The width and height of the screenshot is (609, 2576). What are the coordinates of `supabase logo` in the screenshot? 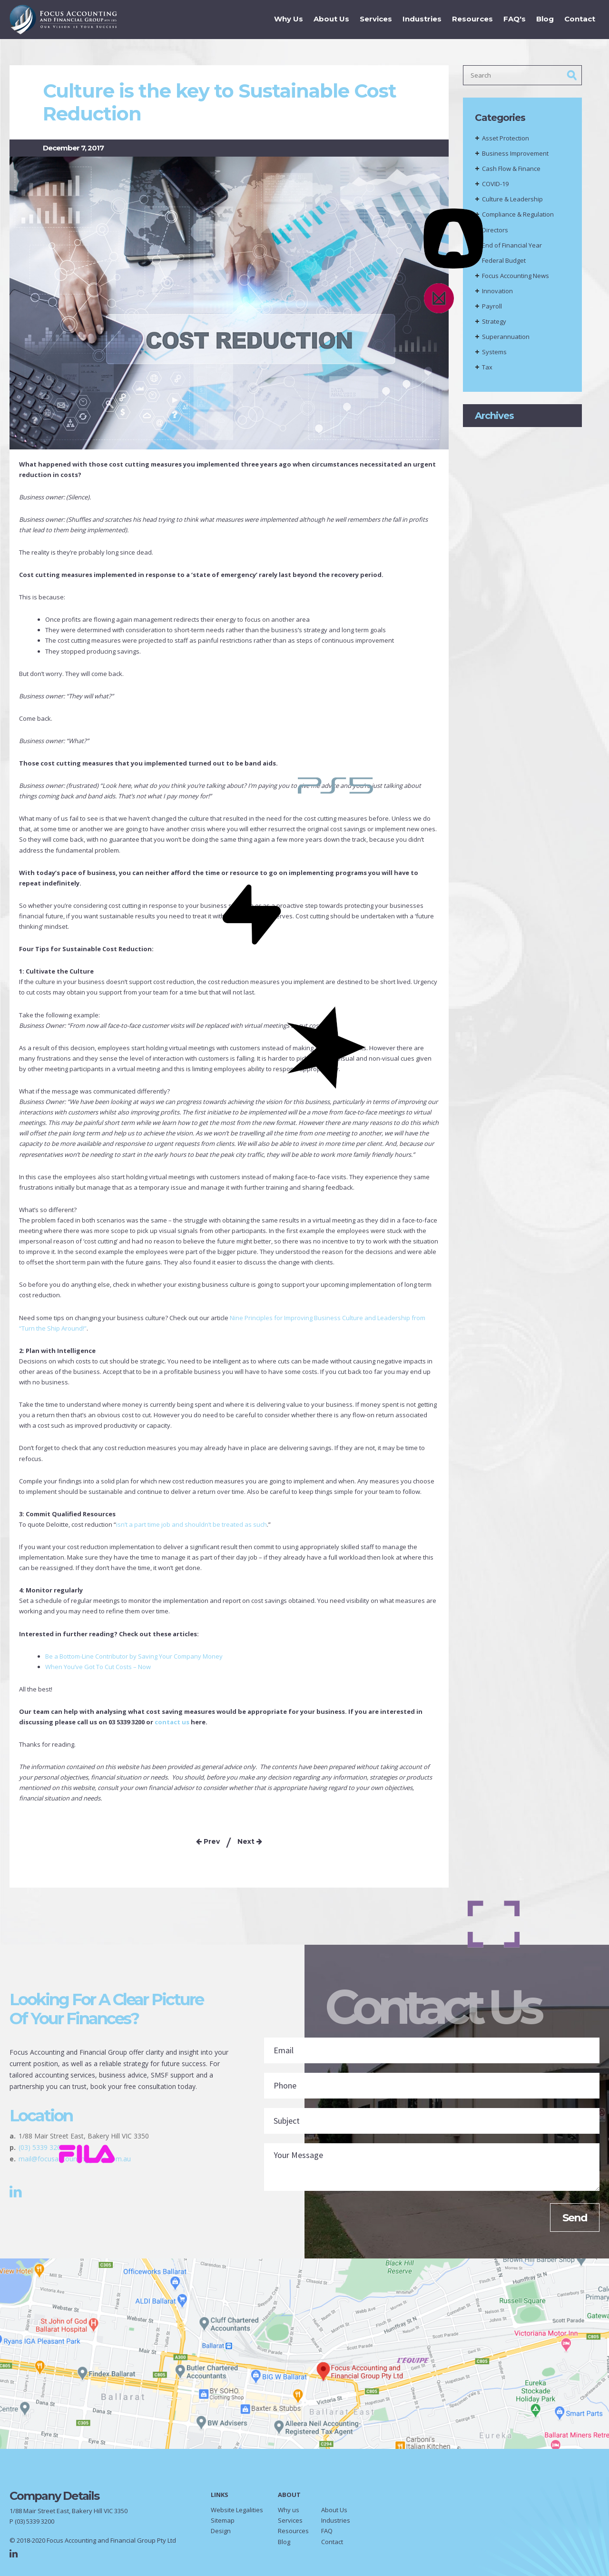 It's located at (252, 915).